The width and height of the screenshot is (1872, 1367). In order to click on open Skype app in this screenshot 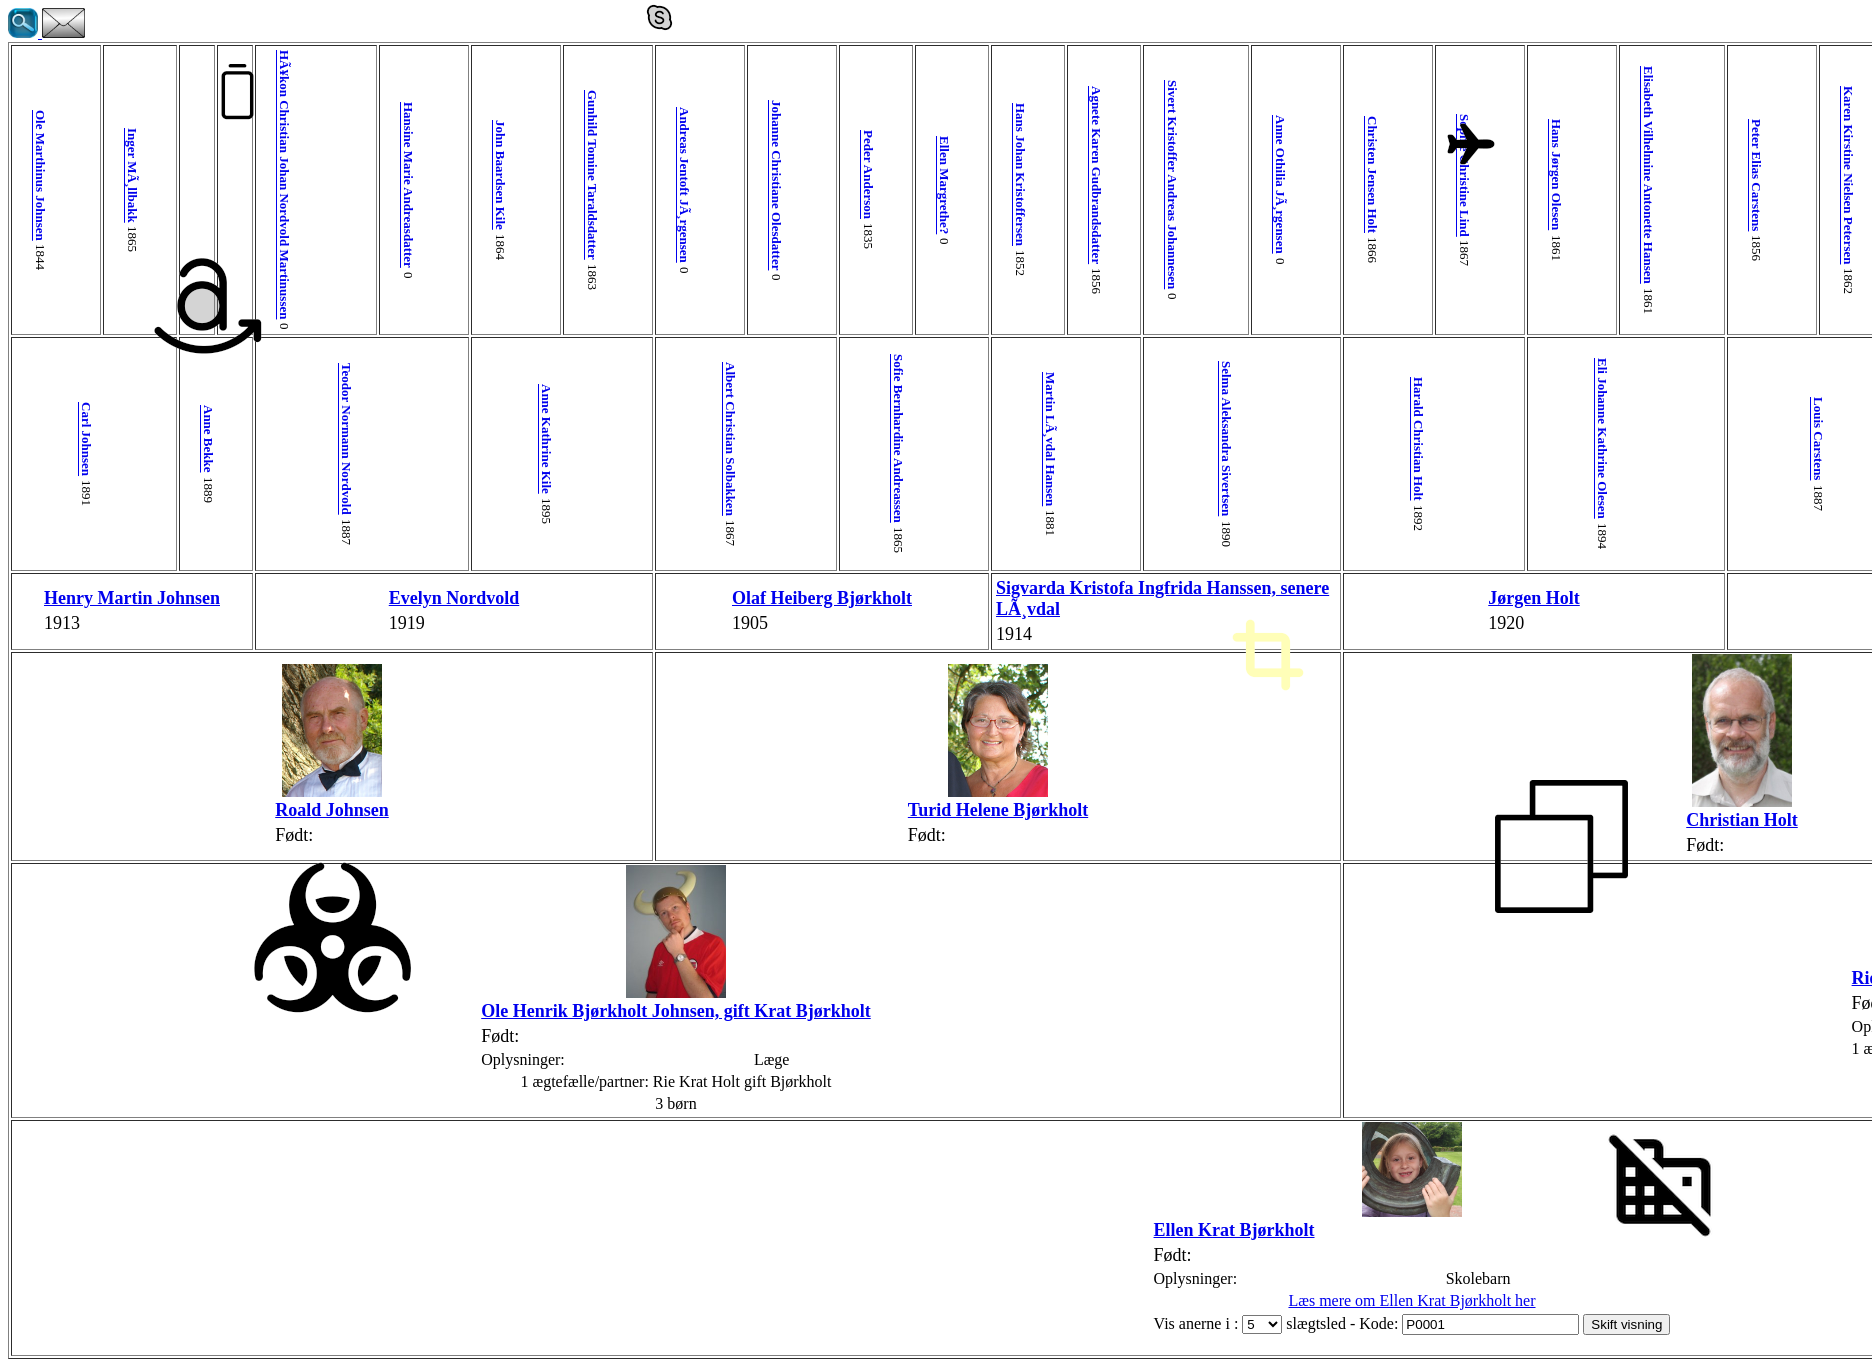, I will do `click(659, 17)`.